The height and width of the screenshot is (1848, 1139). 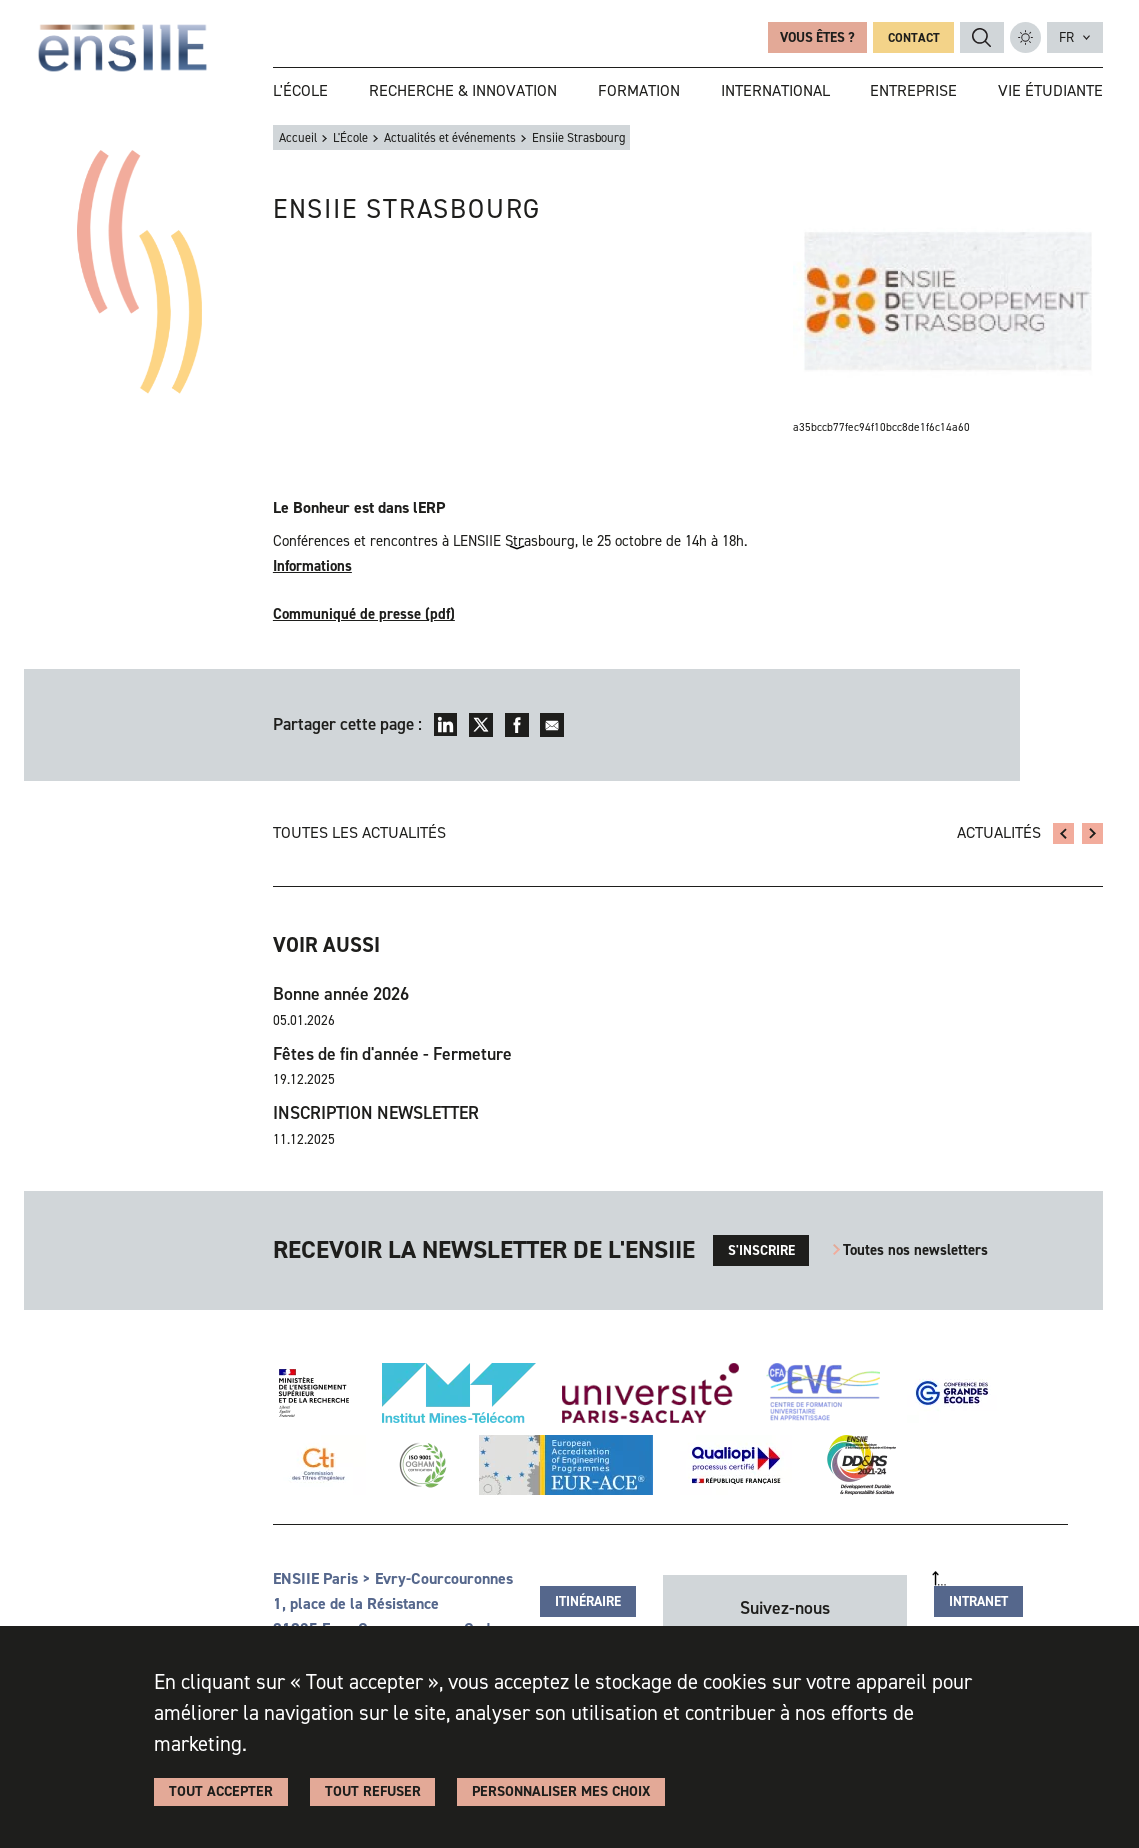 I want to click on represents the y-axis in a chart or graph, so click(x=939, y=1578).